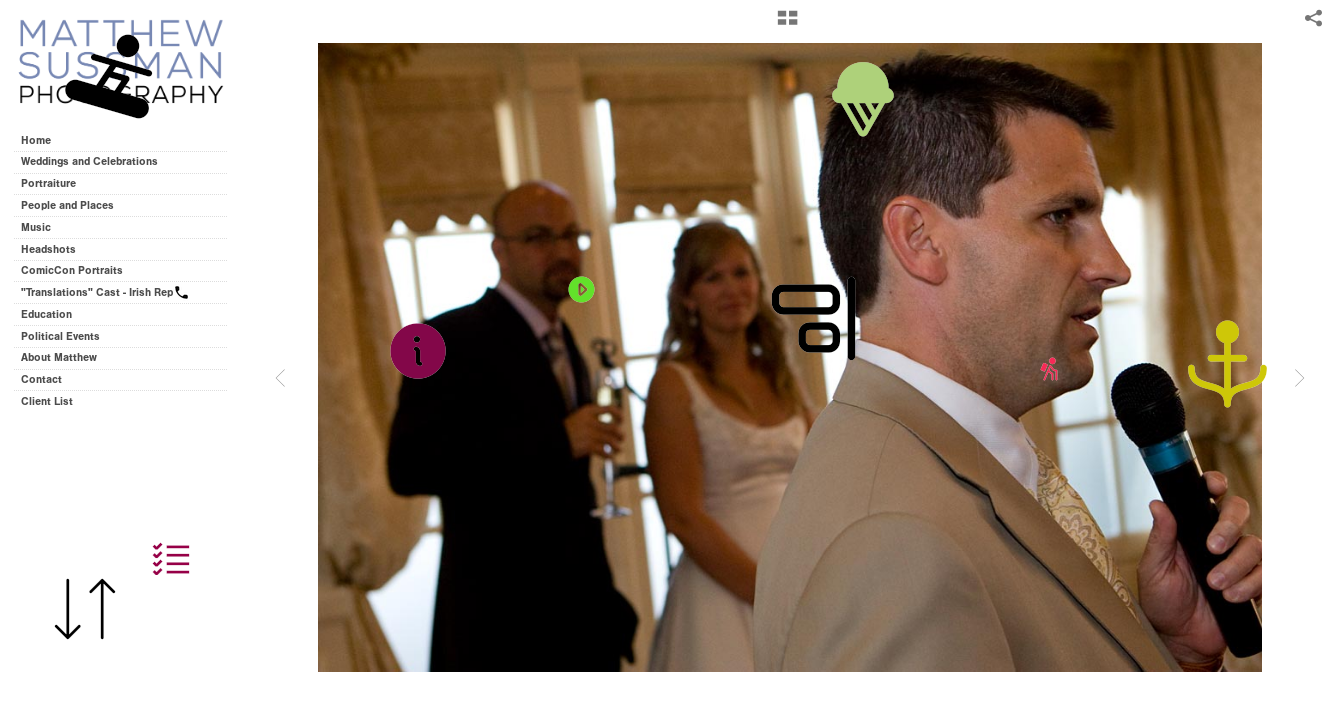 This screenshot has width=1334, height=720. Describe the element at coordinates (113, 76) in the screenshot. I see `access snowboarding or winter sports features` at that location.